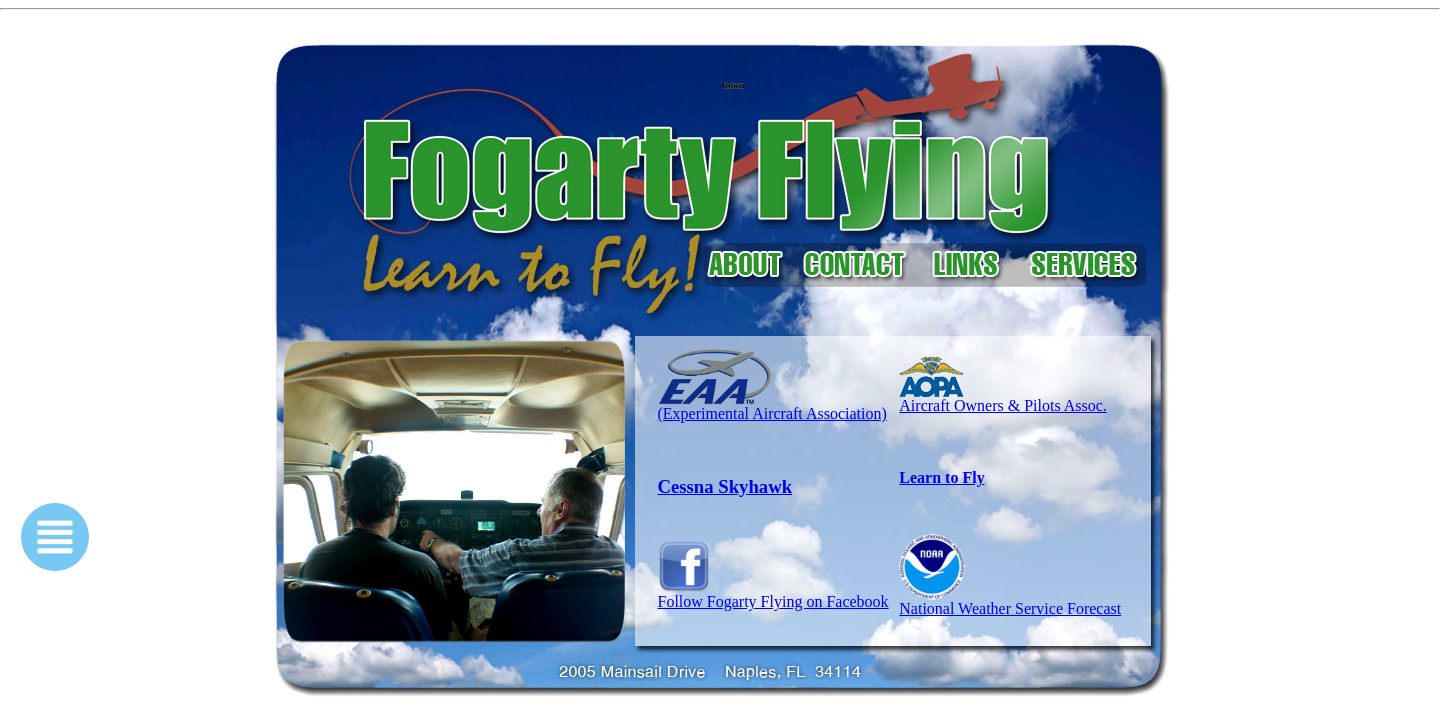  Describe the element at coordinates (55, 537) in the screenshot. I see `MAAS (Metal as a Service) logo` at that location.